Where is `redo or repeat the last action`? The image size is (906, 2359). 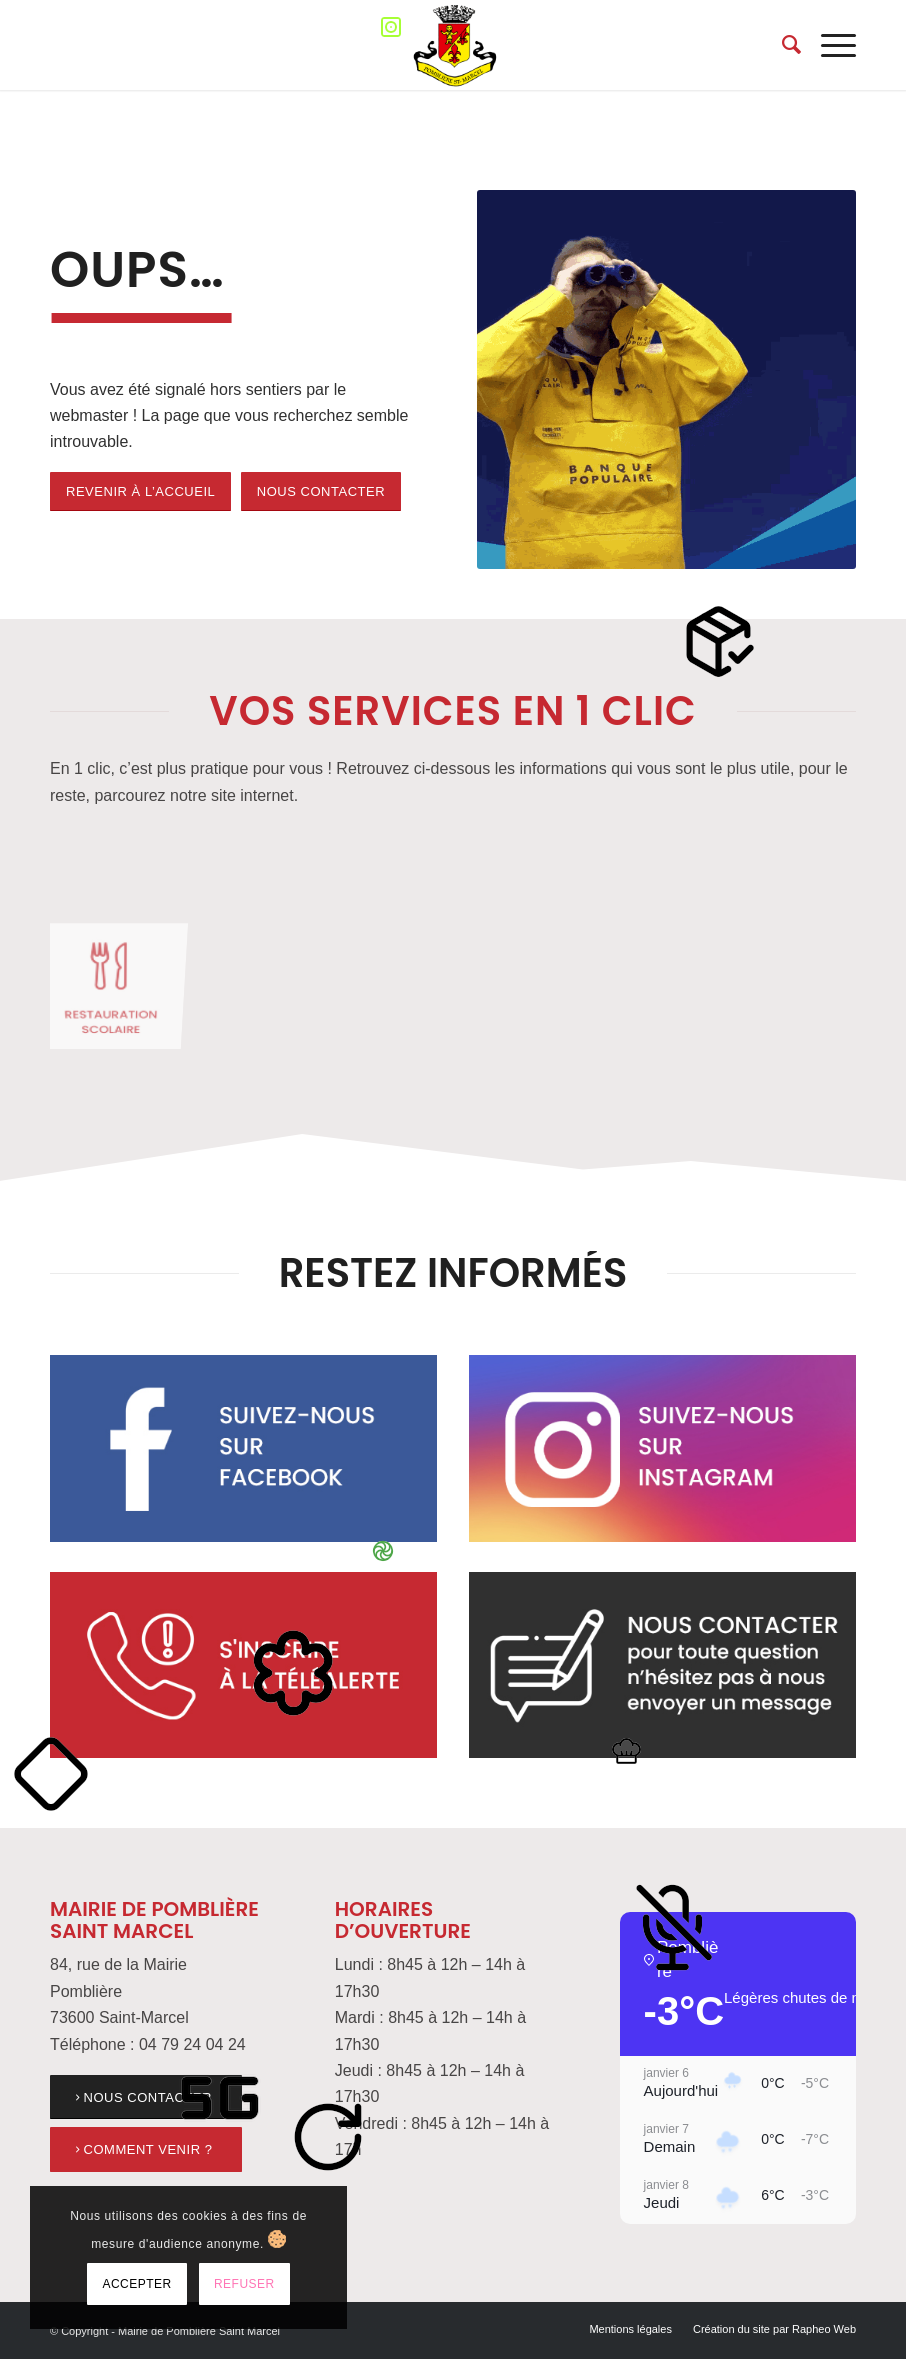 redo or repeat the last action is located at coordinates (328, 2137).